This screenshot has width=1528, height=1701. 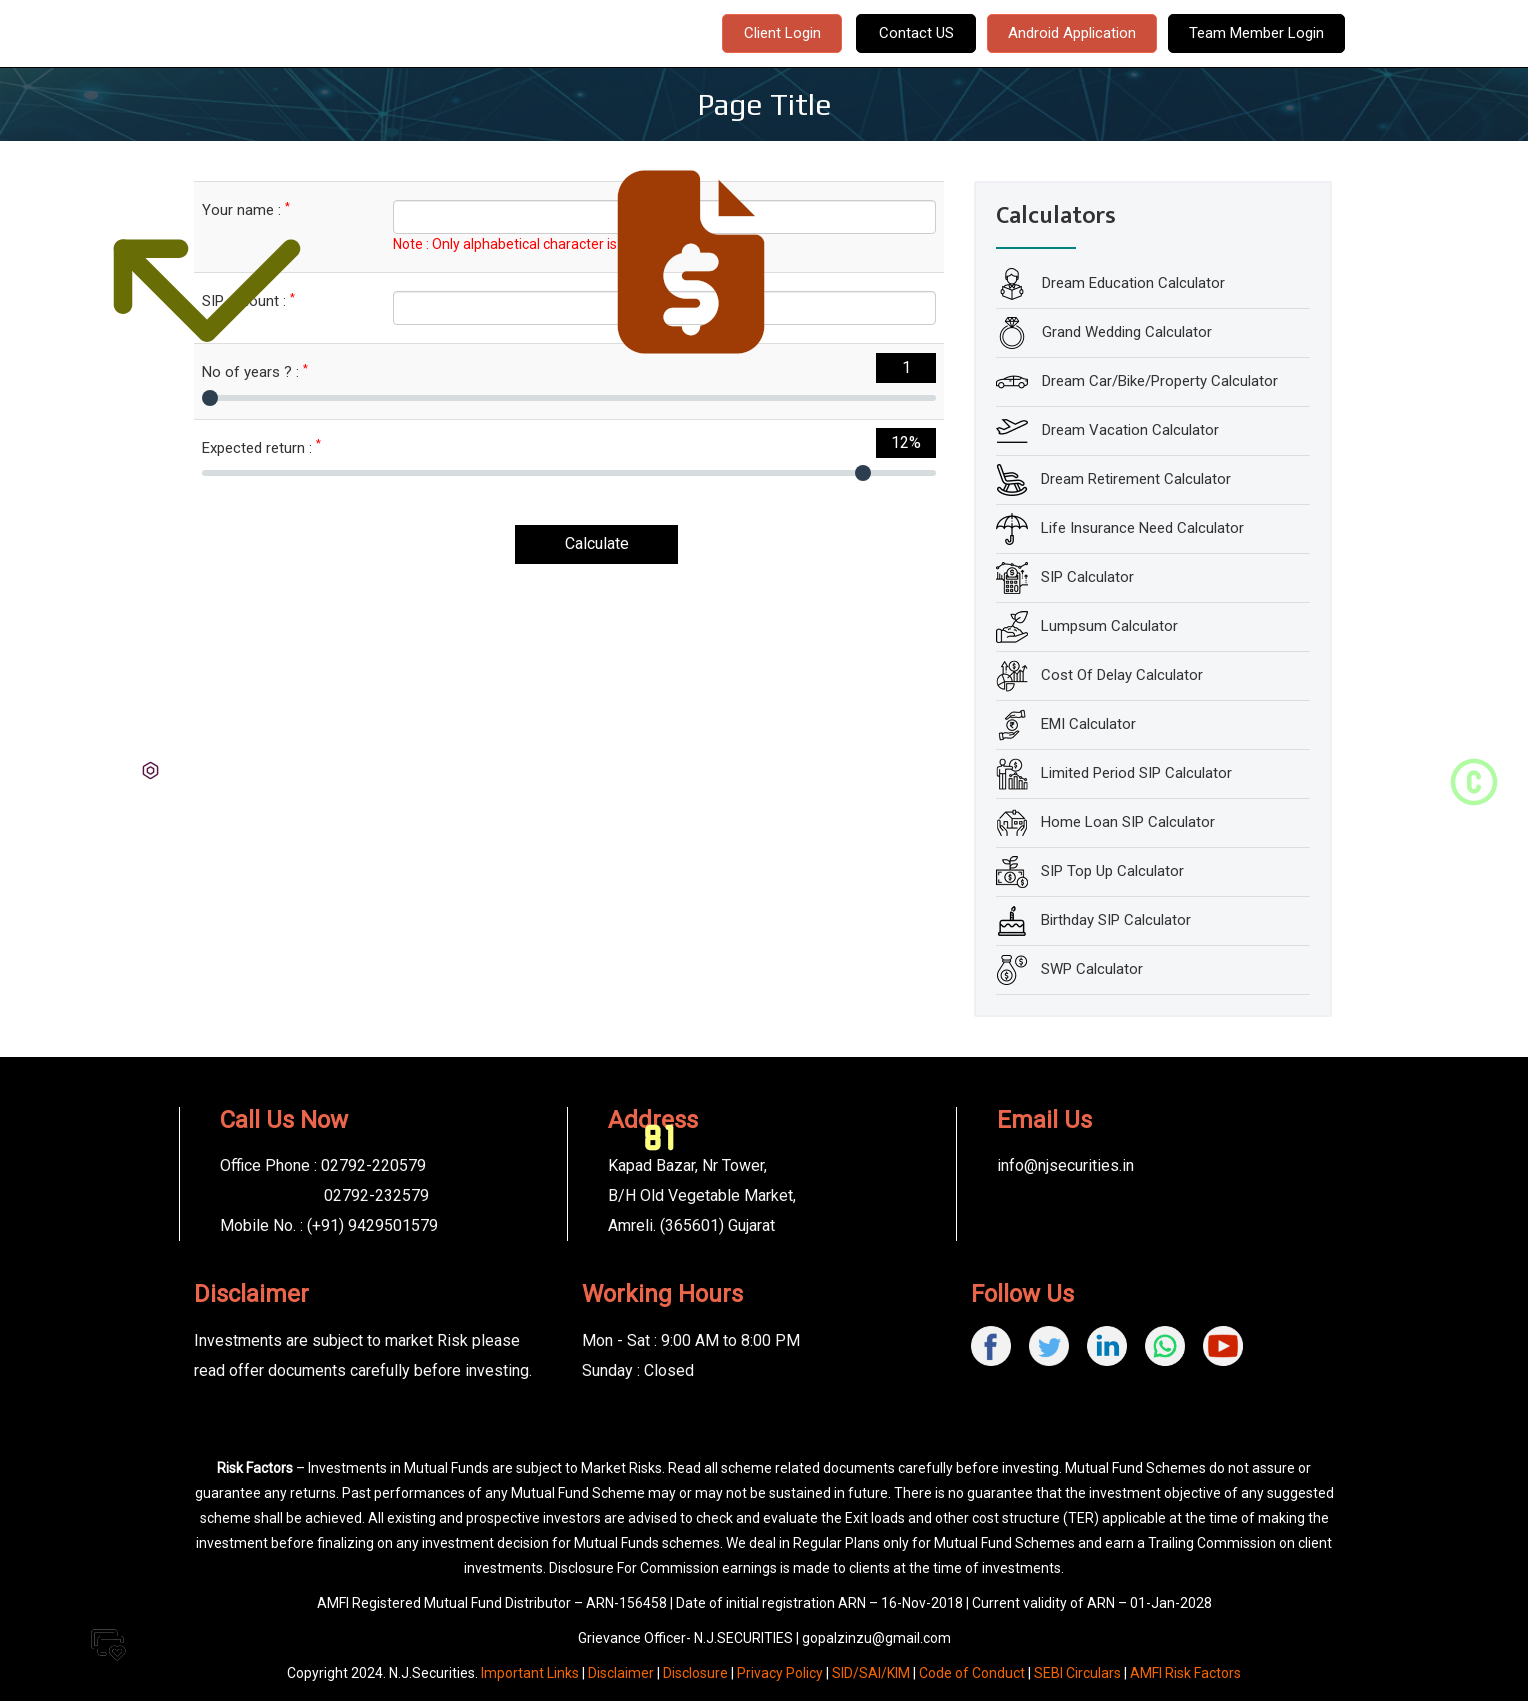 I want to click on indicates item number 81 in a list or sequence, so click(x=660, y=1137).